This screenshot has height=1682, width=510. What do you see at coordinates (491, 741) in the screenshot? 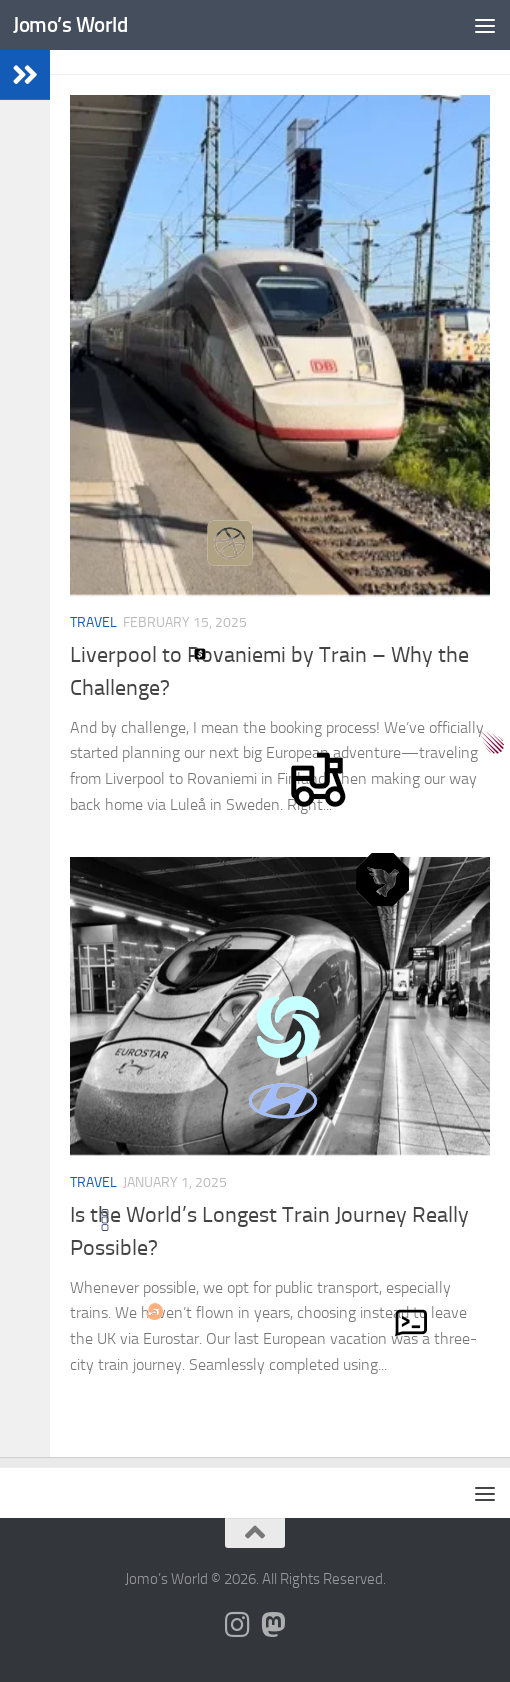
I see `meteor framework logo` at bounding box center [491, 741].